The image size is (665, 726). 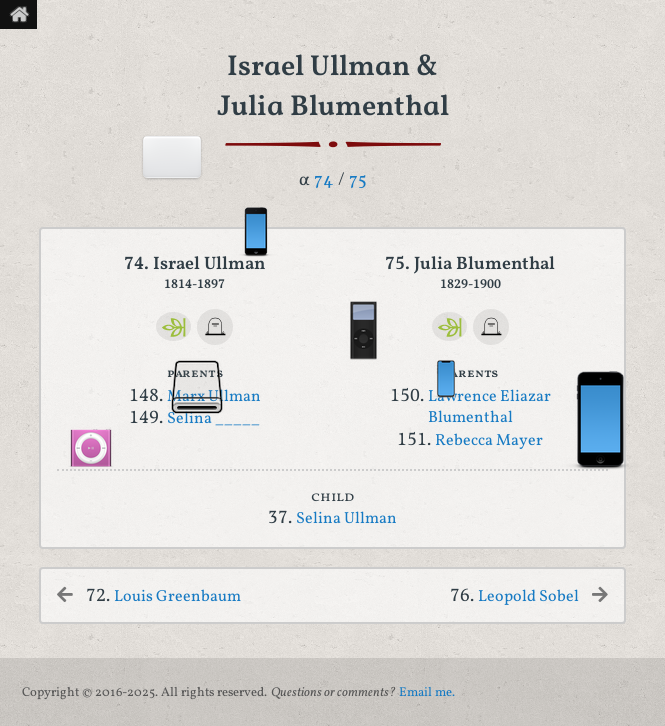 I want to click on iPod Touch device connected to your system, so click(x=600, y=420).